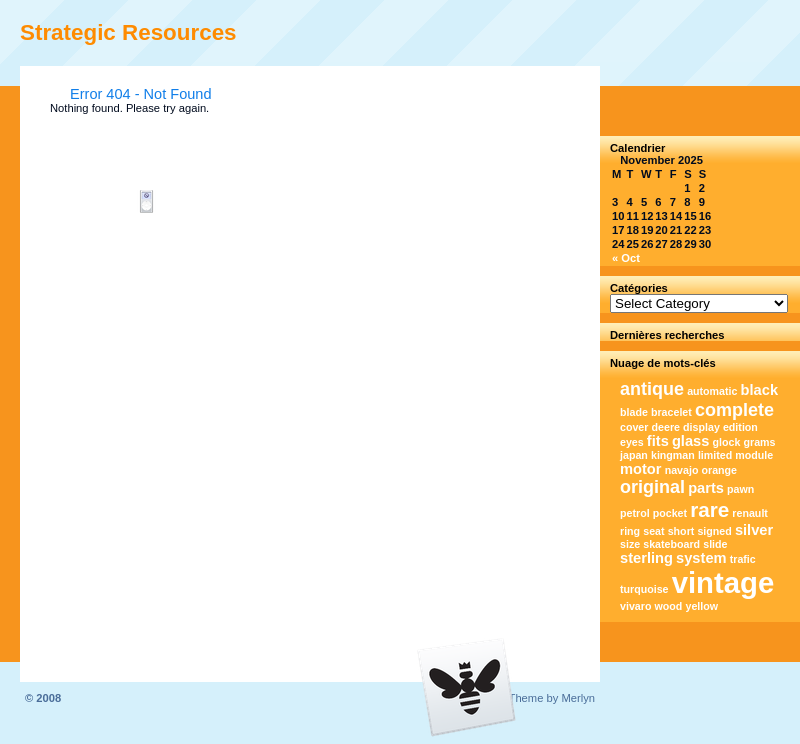 Image resolution: width=800 pixels, height=744 pixels. Describe the element at coordinates (146, 201) in the screenshot. I see `iPod mini device icon` at that location.